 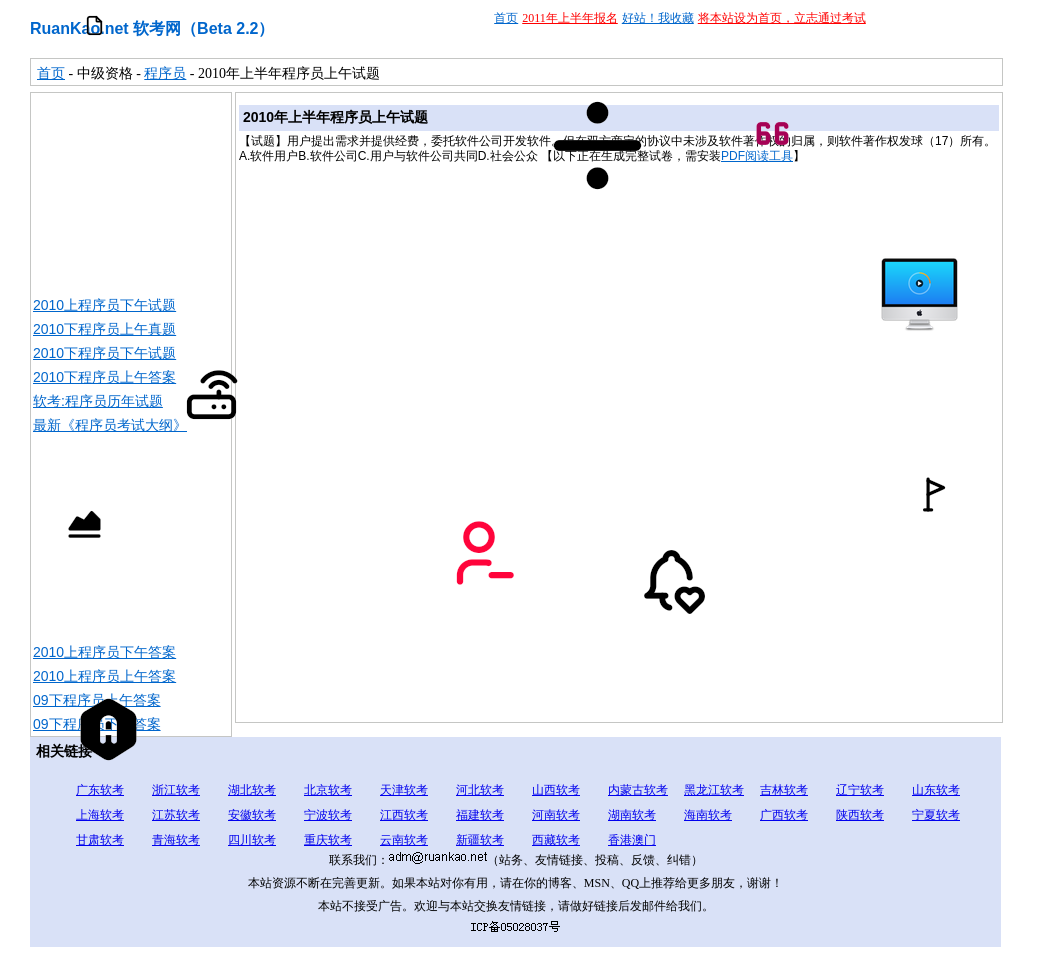 I want to click on indicates item number 66 in a list or sequence, so click(x=772, y=133).